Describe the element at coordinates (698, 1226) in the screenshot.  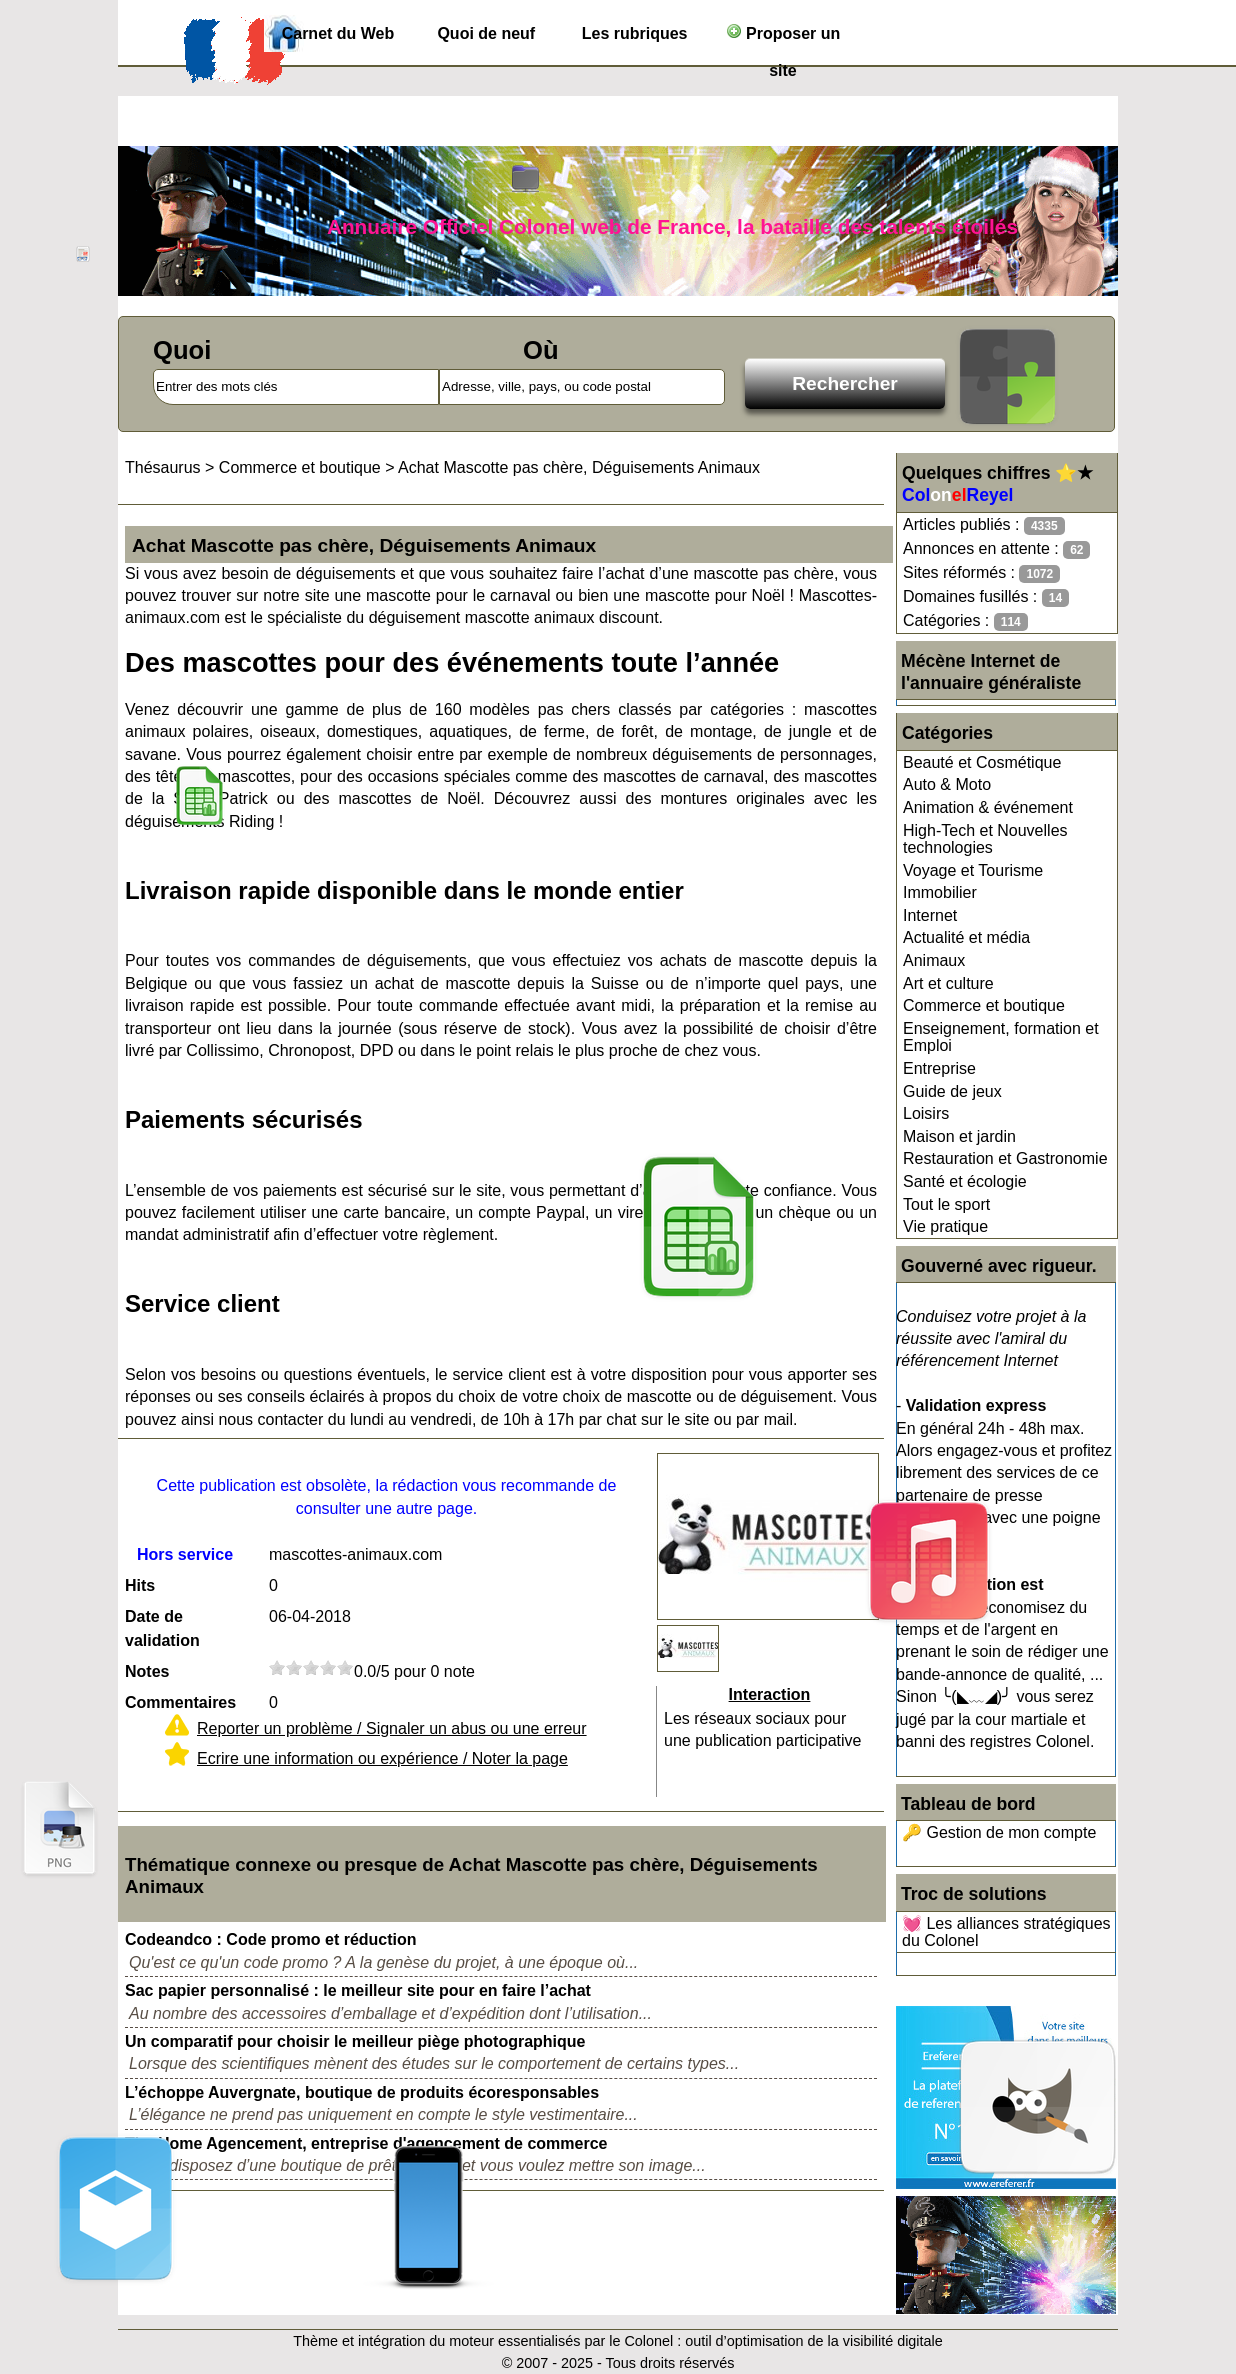
I see `open a spreadsheet template file` at that location.